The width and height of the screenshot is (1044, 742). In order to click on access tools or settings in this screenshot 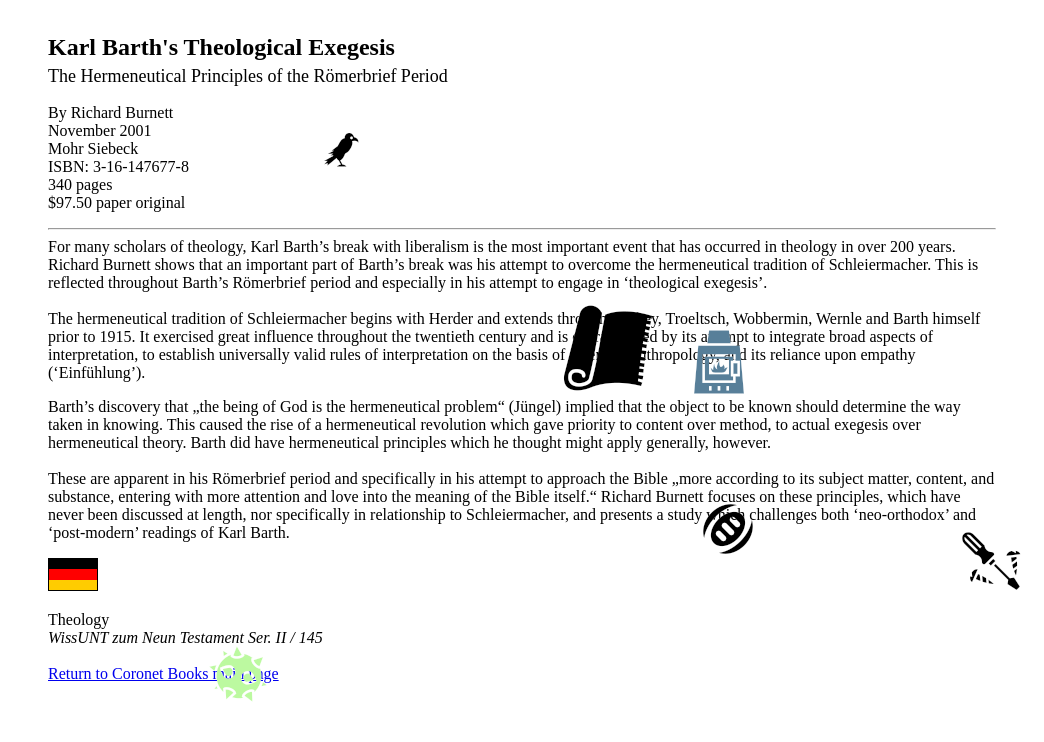, I will do `click(991, 561)`.